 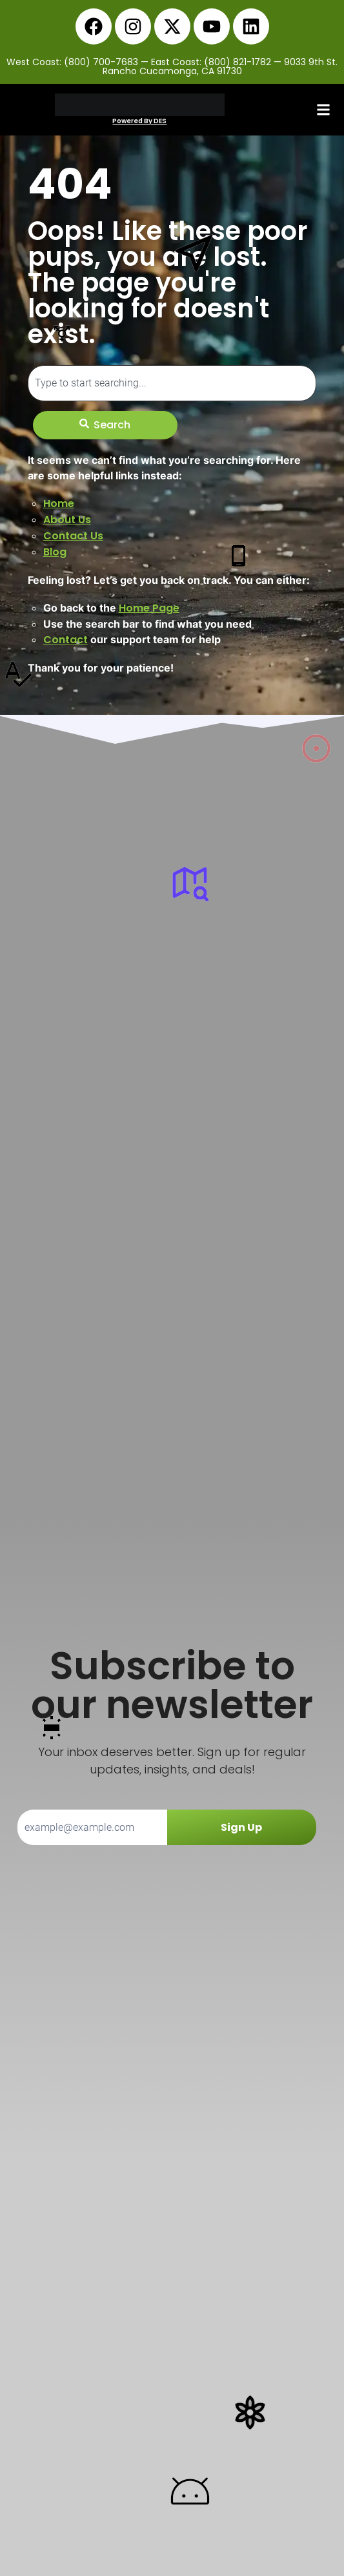 What do you see at coordinates (194, 253) in the screenshot?
I see `access navigation or get directions` at bounding box center [194, 253].